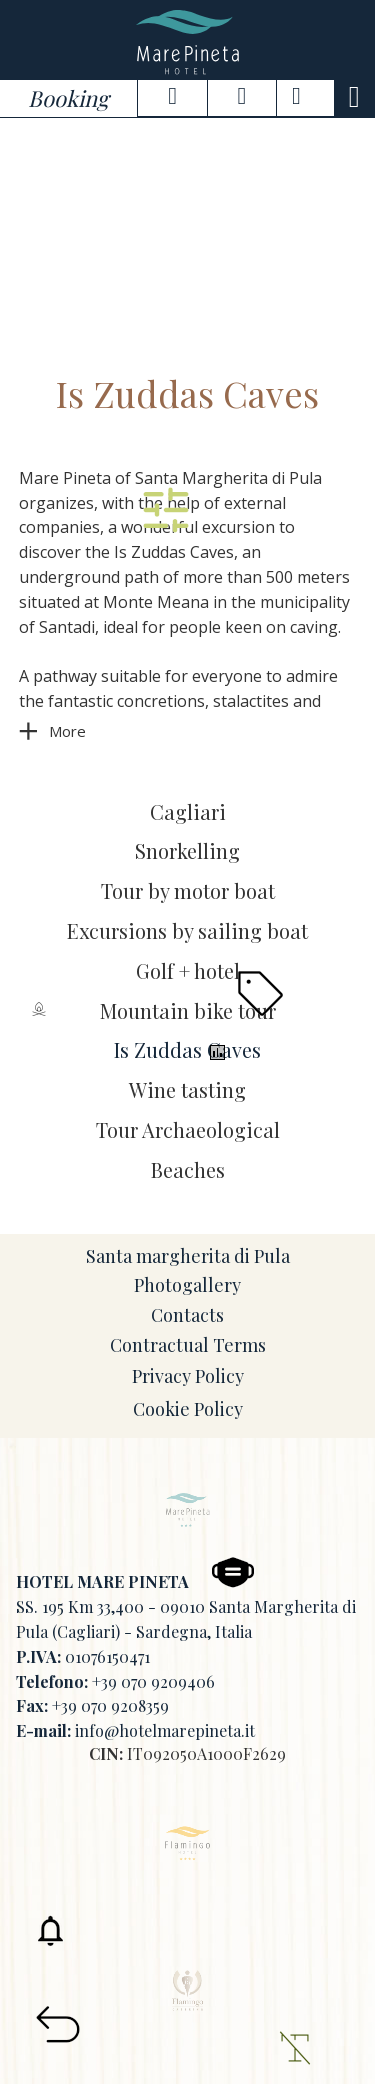 The image size is (375, 2084). Describe the element at coordinates (50, 1930) in the screenshot. I see `view your notifications` at that location.